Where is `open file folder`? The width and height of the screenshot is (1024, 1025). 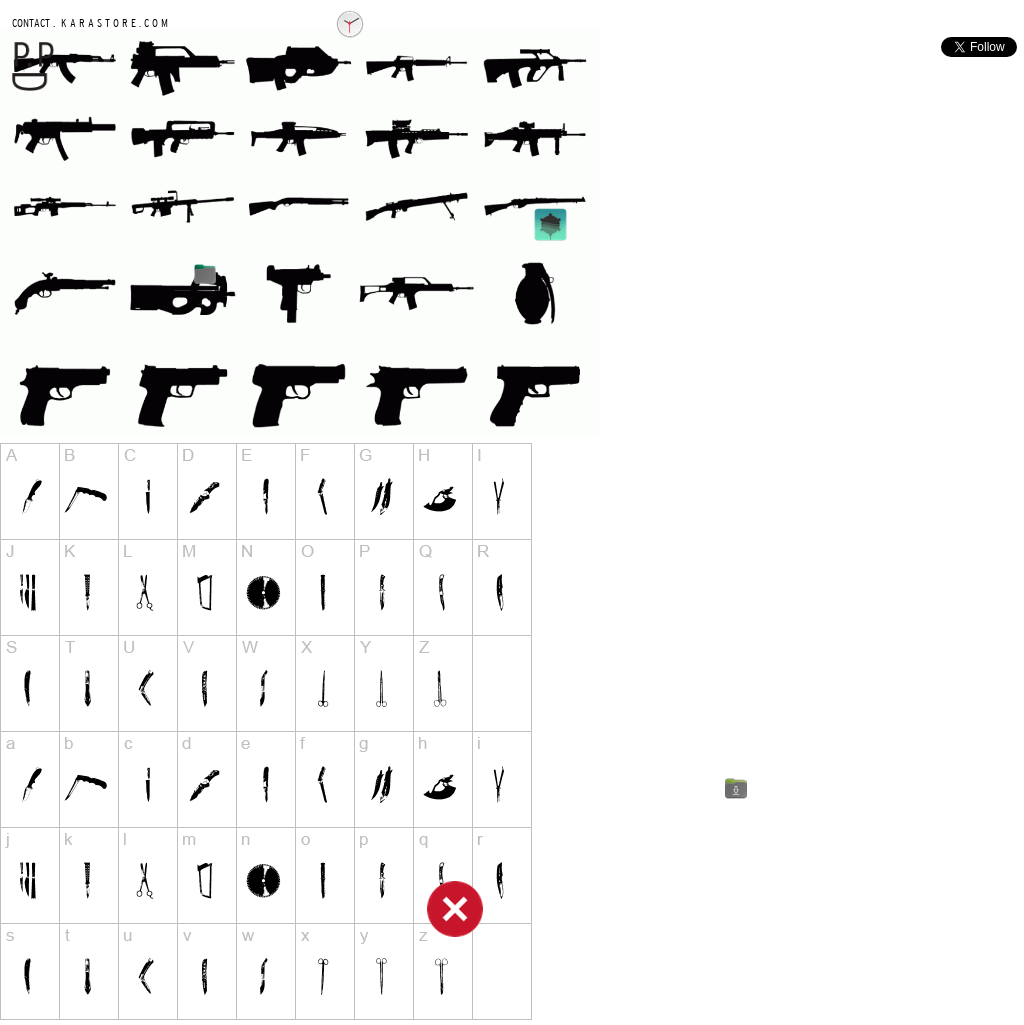
open file folder is located at coordinates (205, 274).